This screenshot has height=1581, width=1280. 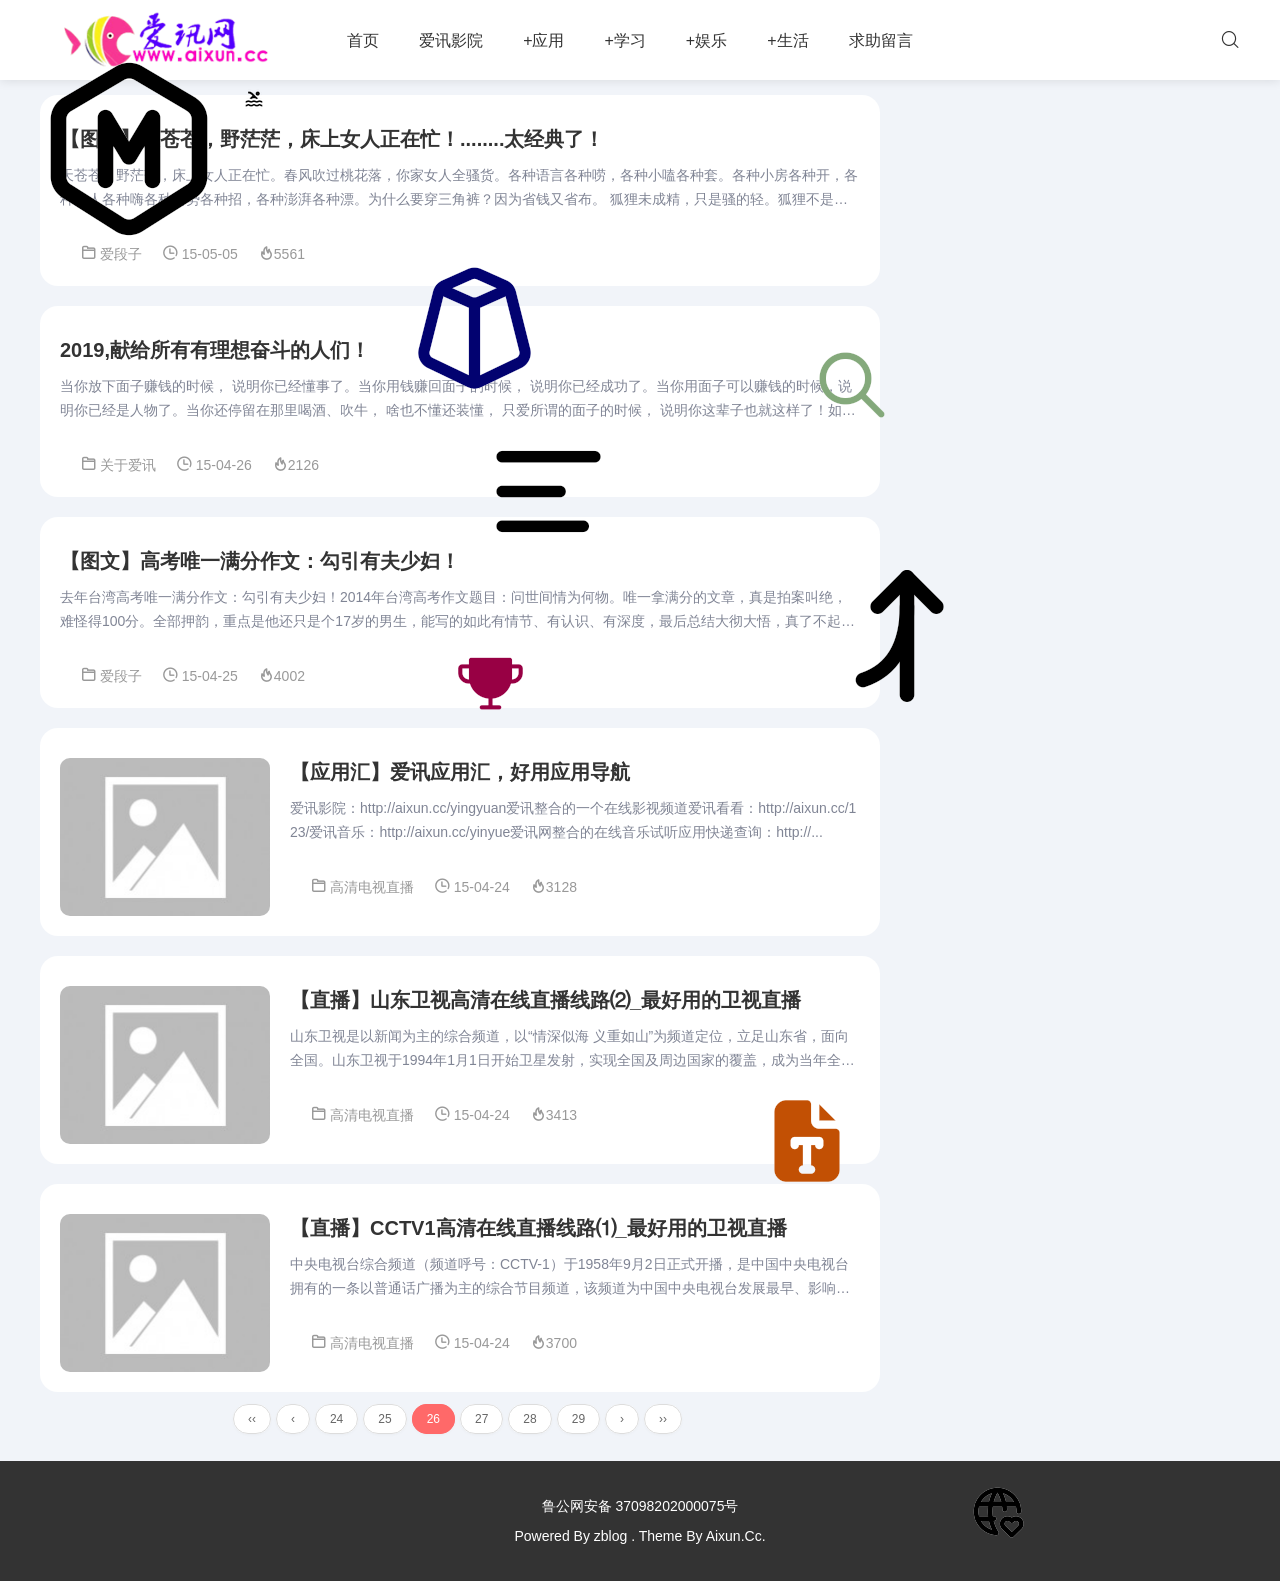 I want to click on indicates a module or component in a system, so click(x=129, y=149).